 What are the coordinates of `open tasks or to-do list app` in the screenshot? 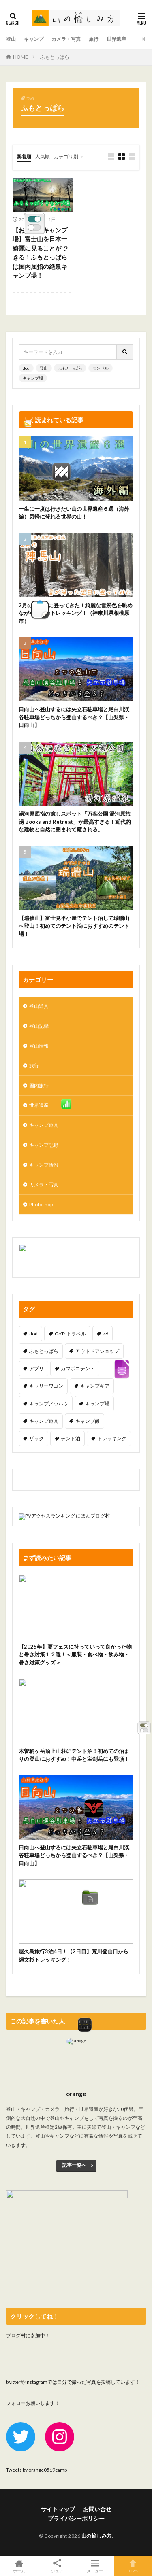 It's located at (40, 610).